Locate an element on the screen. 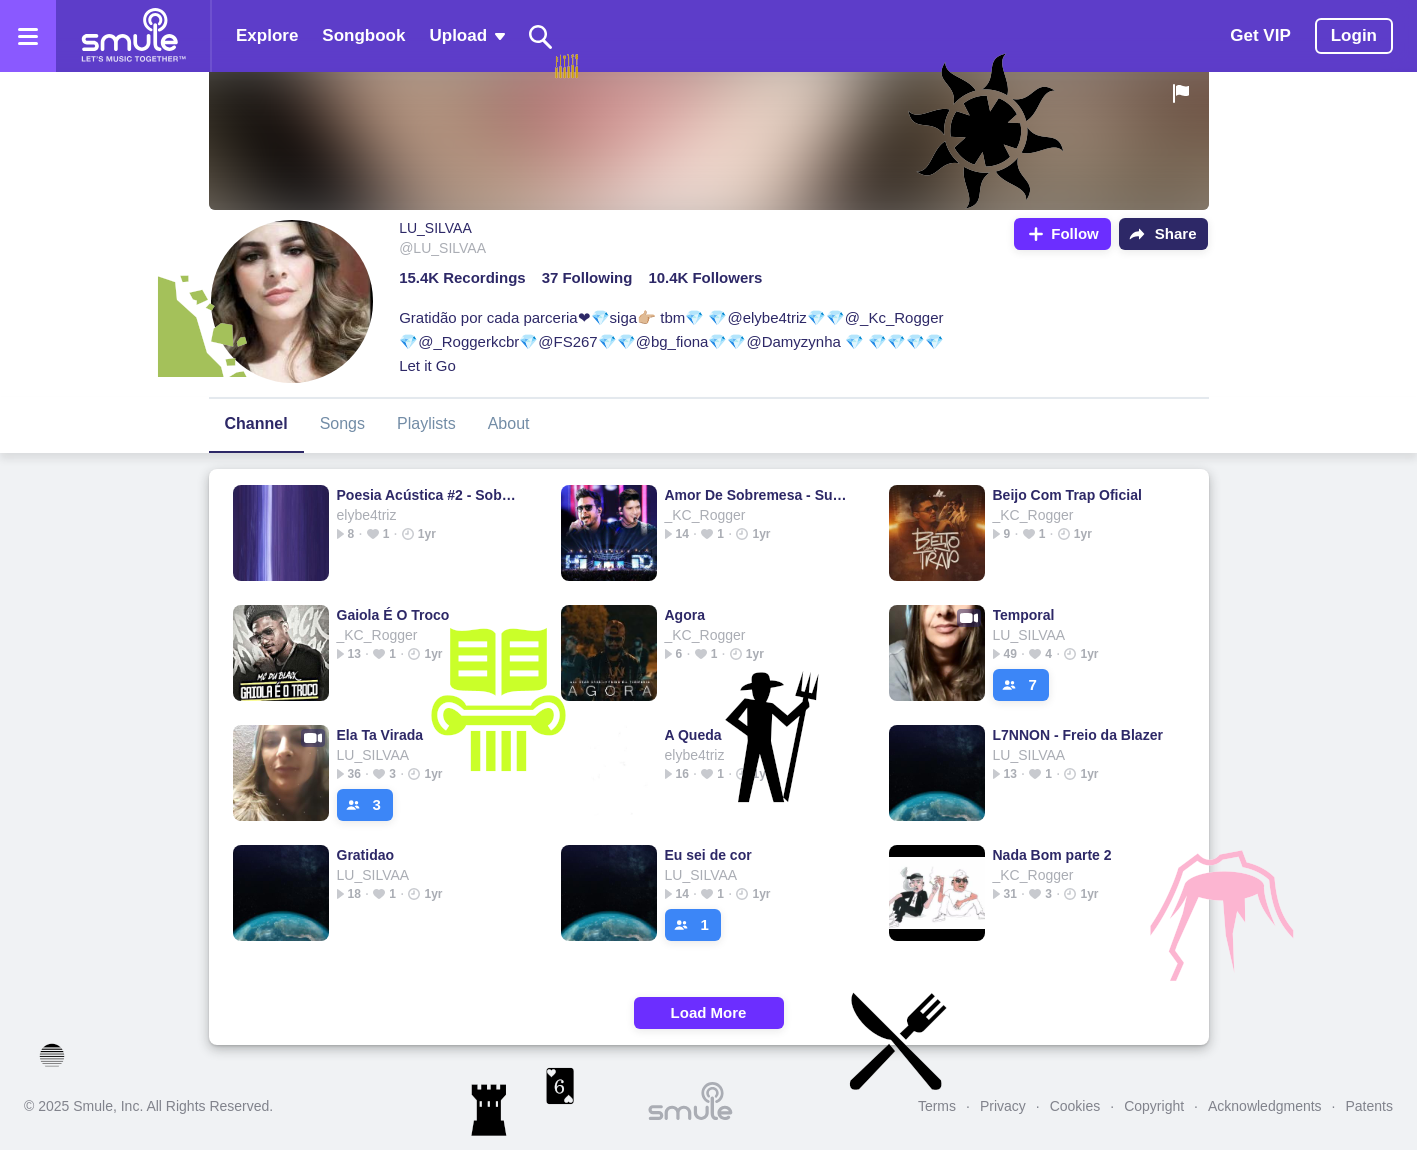 The image size is (1417, 1150). warning: rockslide or falling rocks hazard ahead is located at coordinates (210, 324).